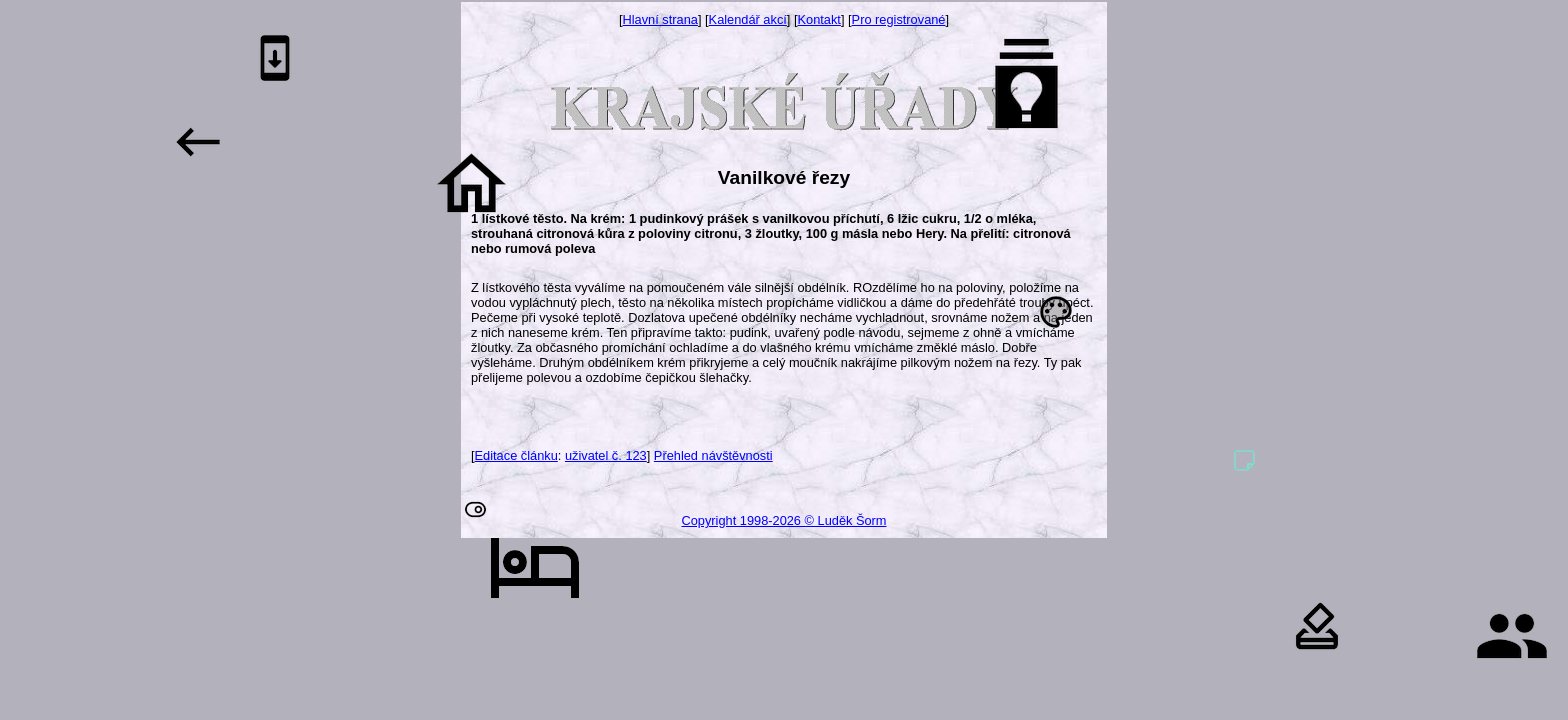  I want to click on cast your vote or submit a ballot, so click(1317, 626).